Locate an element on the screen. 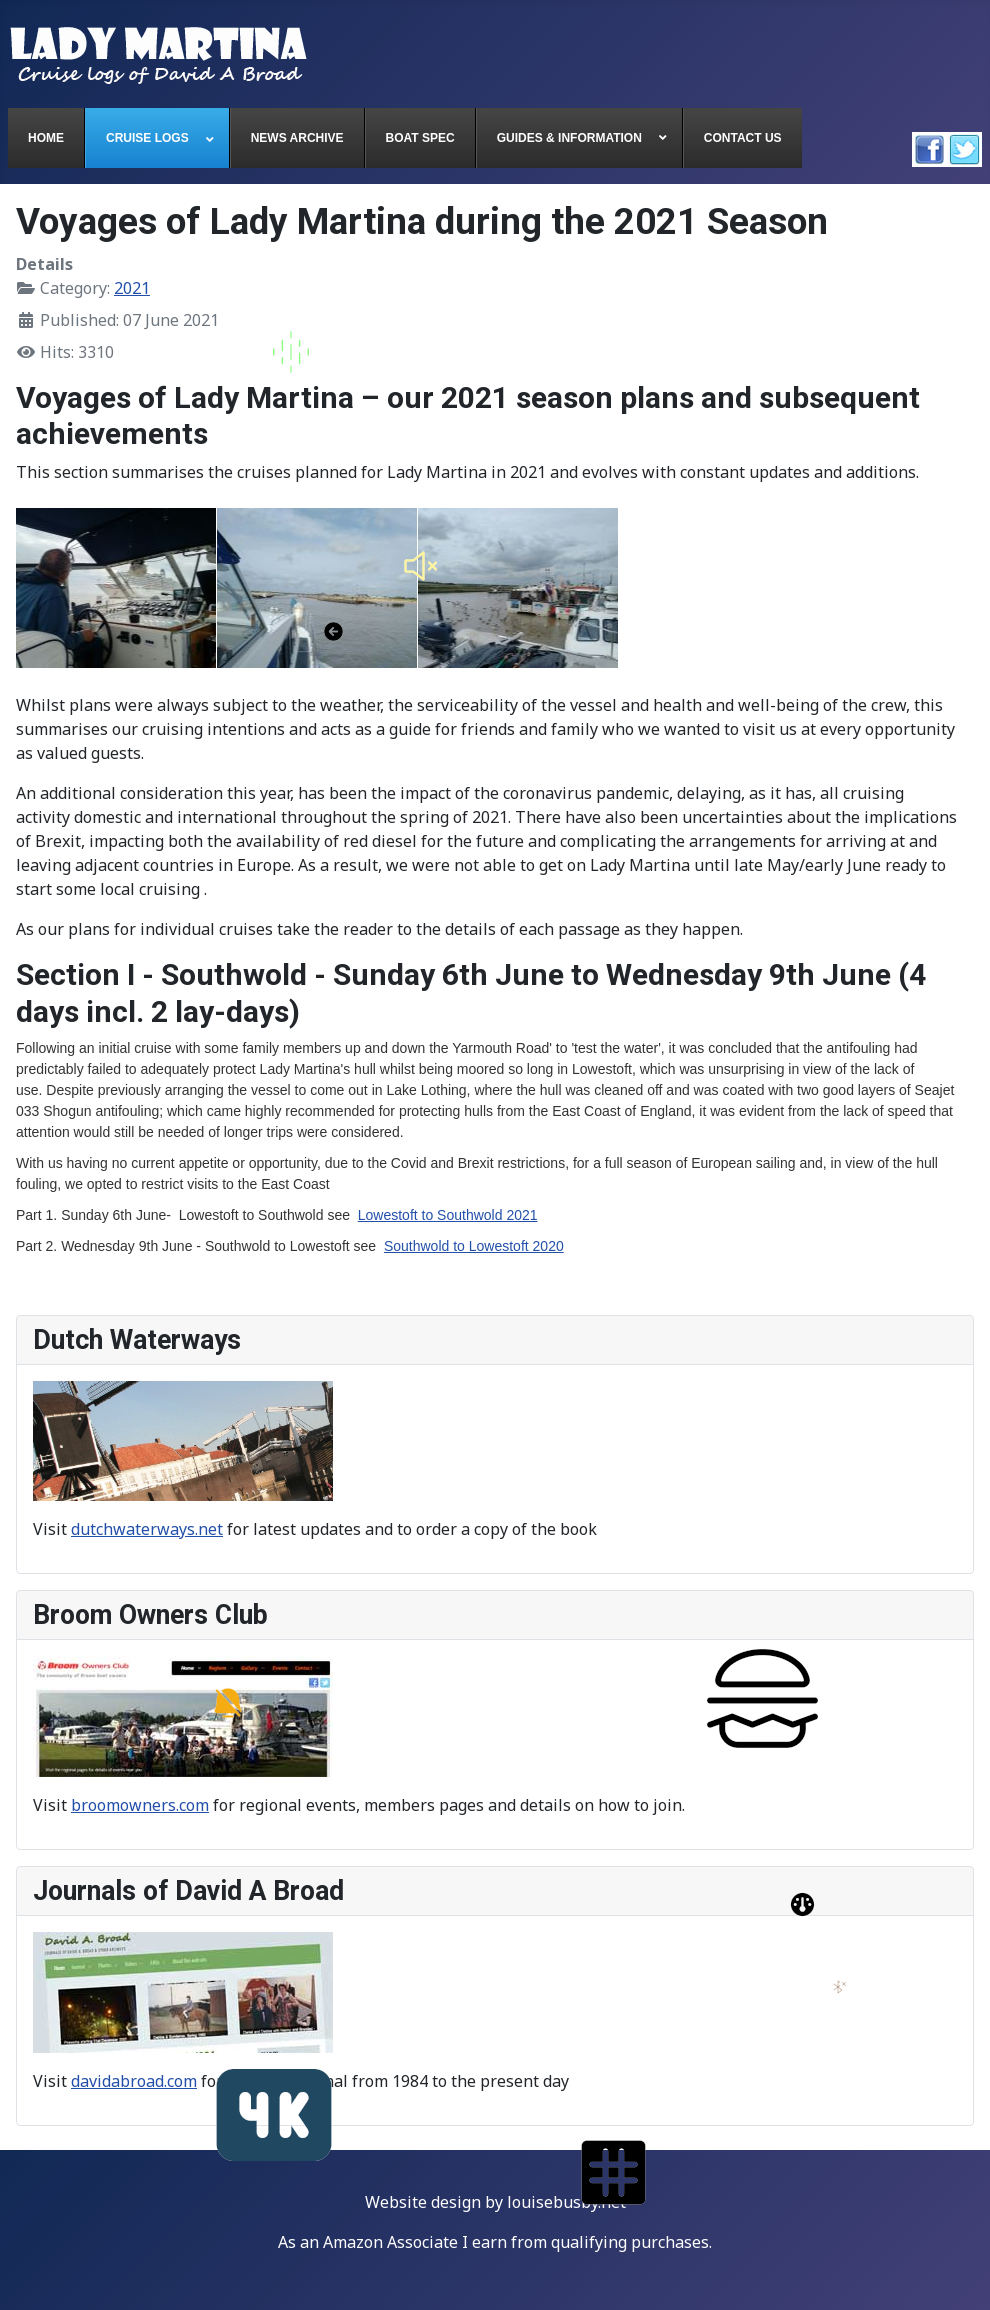 The width and height of the screenshot is (990, 2310). go back to the previous screen is located at coordinates (333, 631).